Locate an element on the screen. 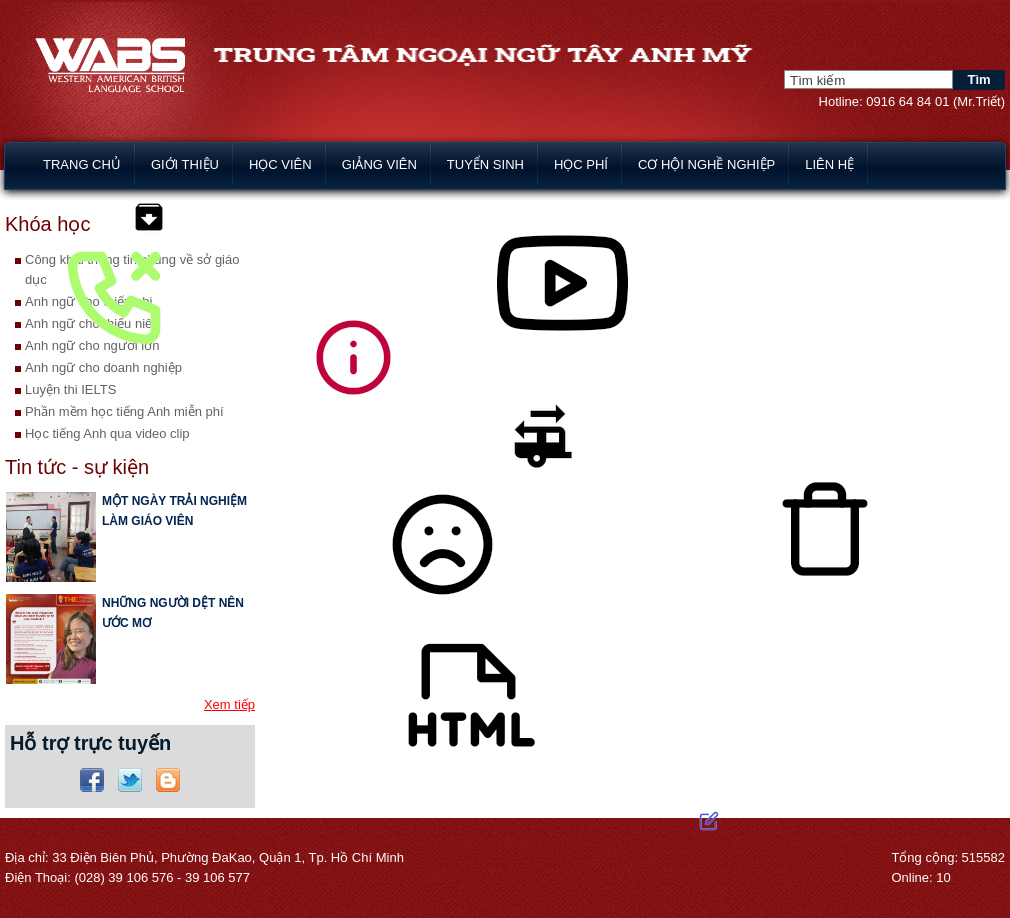  open YouTube app is located at coordinates (562, 284).